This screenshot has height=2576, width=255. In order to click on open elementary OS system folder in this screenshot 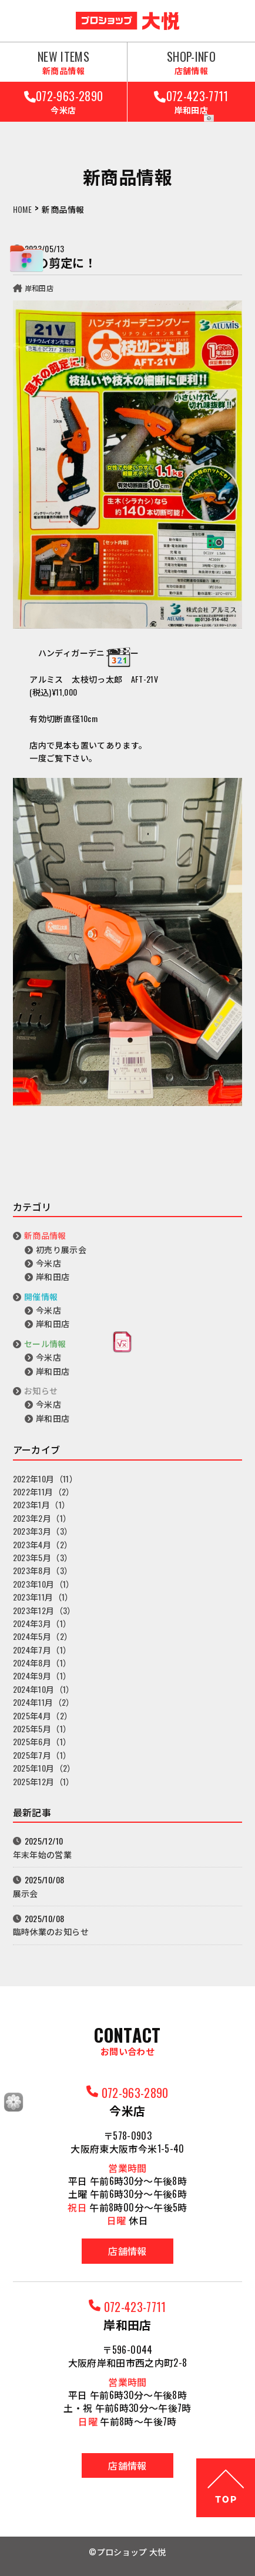, I will do `click(209, 118)`.